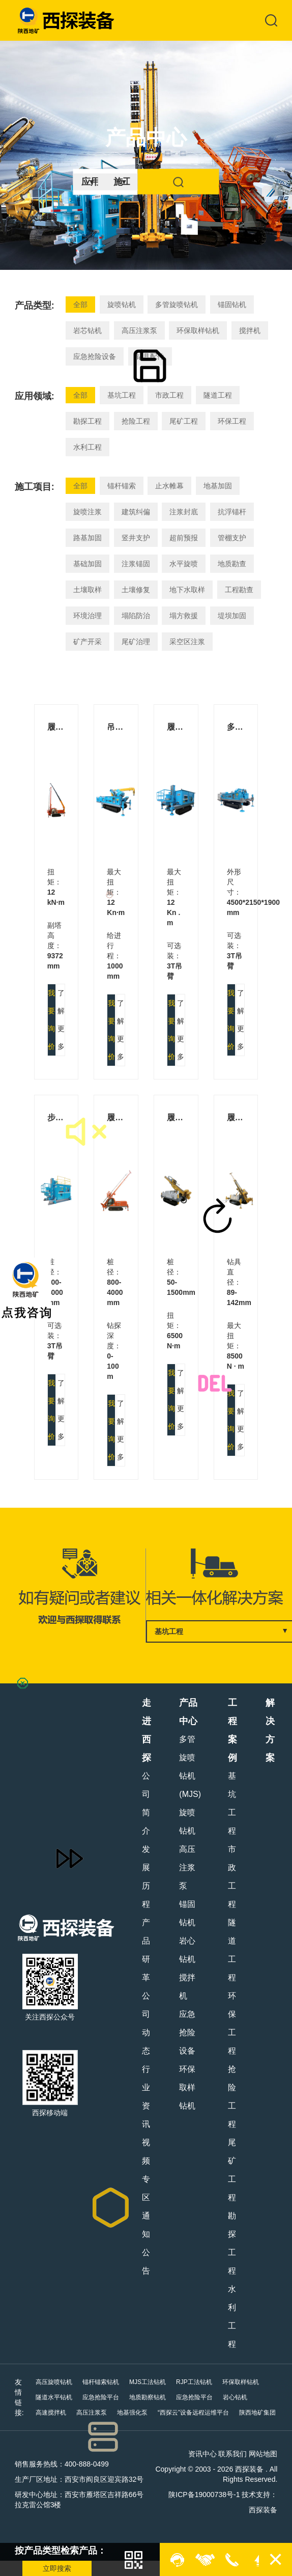 The width and height of the screenshot is (292, 2576). What do you see at coordinates (109, 895) in the screenshot?
I see `access boat or ferry services` at bounding box center [109, 895].